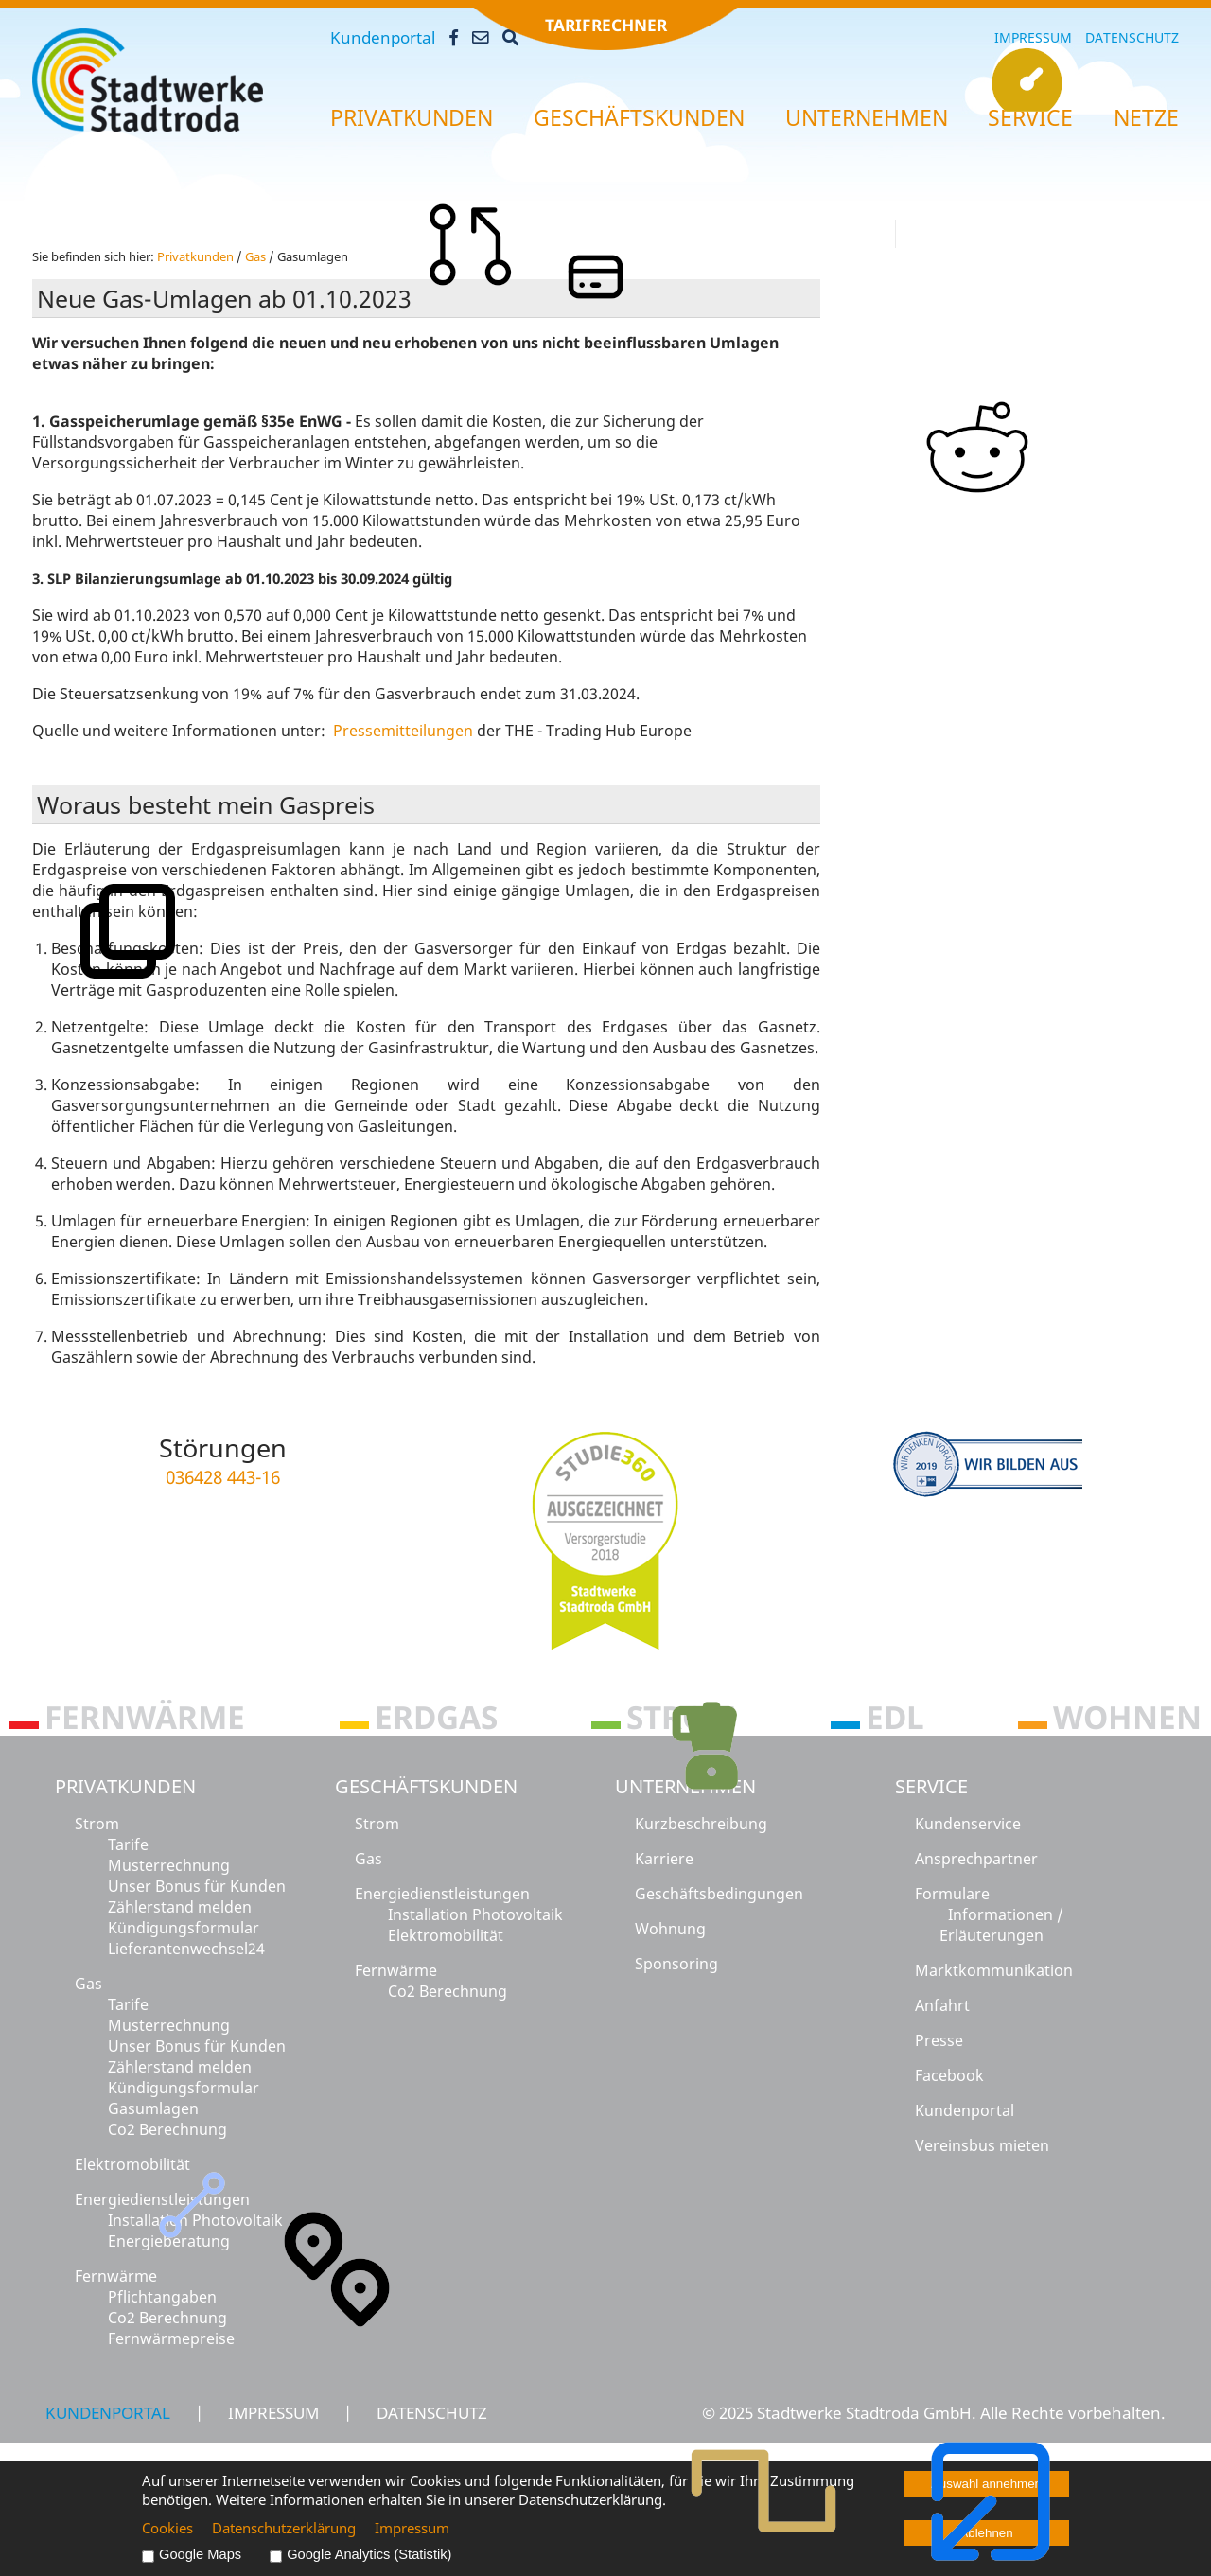 The width and height of the screenshot is (1211, 2576). What do you see at coordinates (337, 2270) in the screenshot?
I see `view multiple saved locations` at bounding box center [337, 2270].